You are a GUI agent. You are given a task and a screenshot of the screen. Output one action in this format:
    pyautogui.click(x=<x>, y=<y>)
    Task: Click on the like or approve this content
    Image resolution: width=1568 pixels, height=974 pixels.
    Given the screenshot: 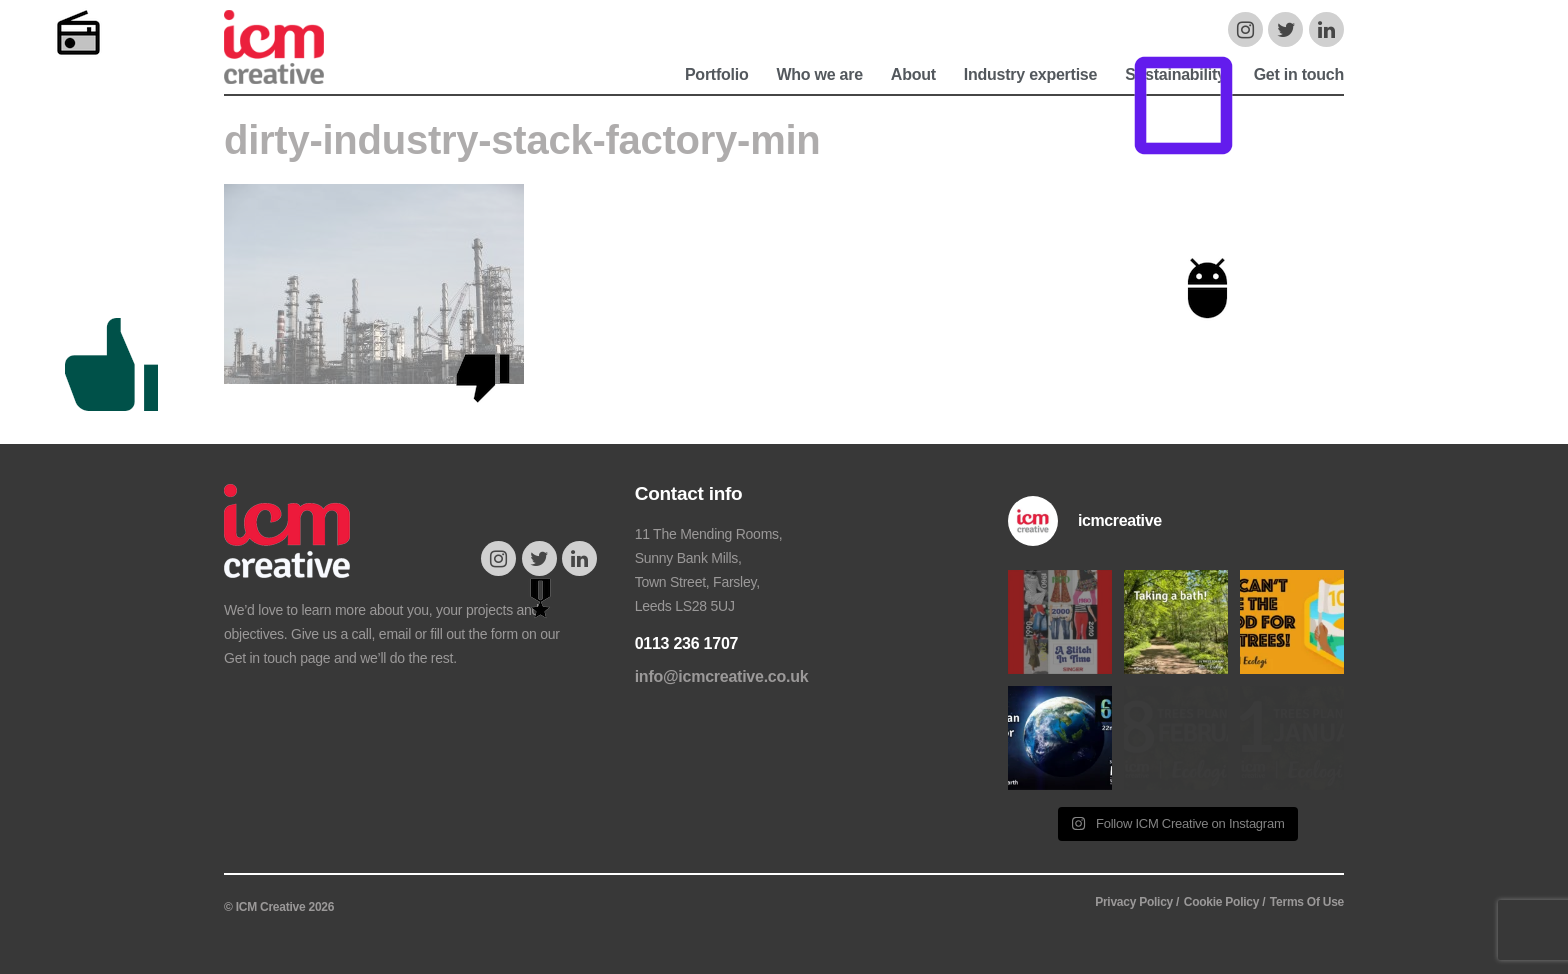 What is the action you would take?
    pyautogui.click(x=111, y=364)
    